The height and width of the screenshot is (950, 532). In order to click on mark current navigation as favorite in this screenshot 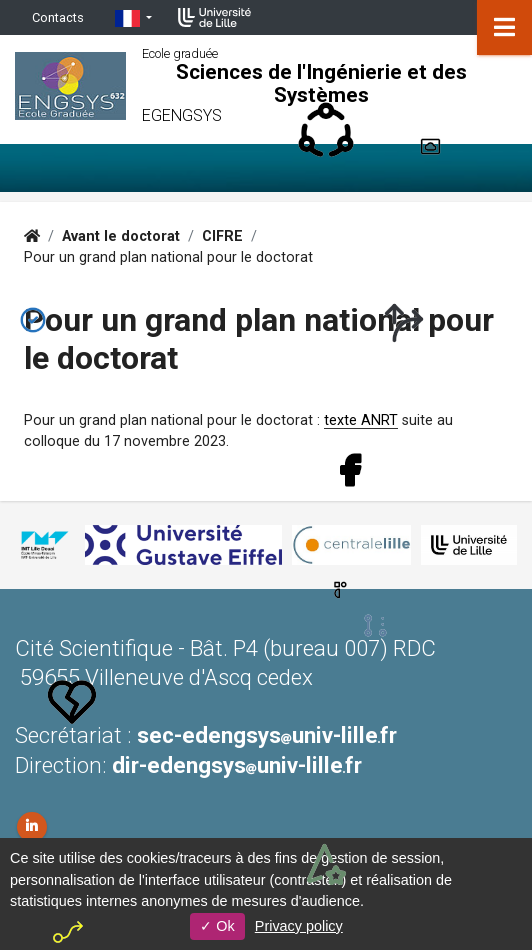, I will do `click(324, 863)`.